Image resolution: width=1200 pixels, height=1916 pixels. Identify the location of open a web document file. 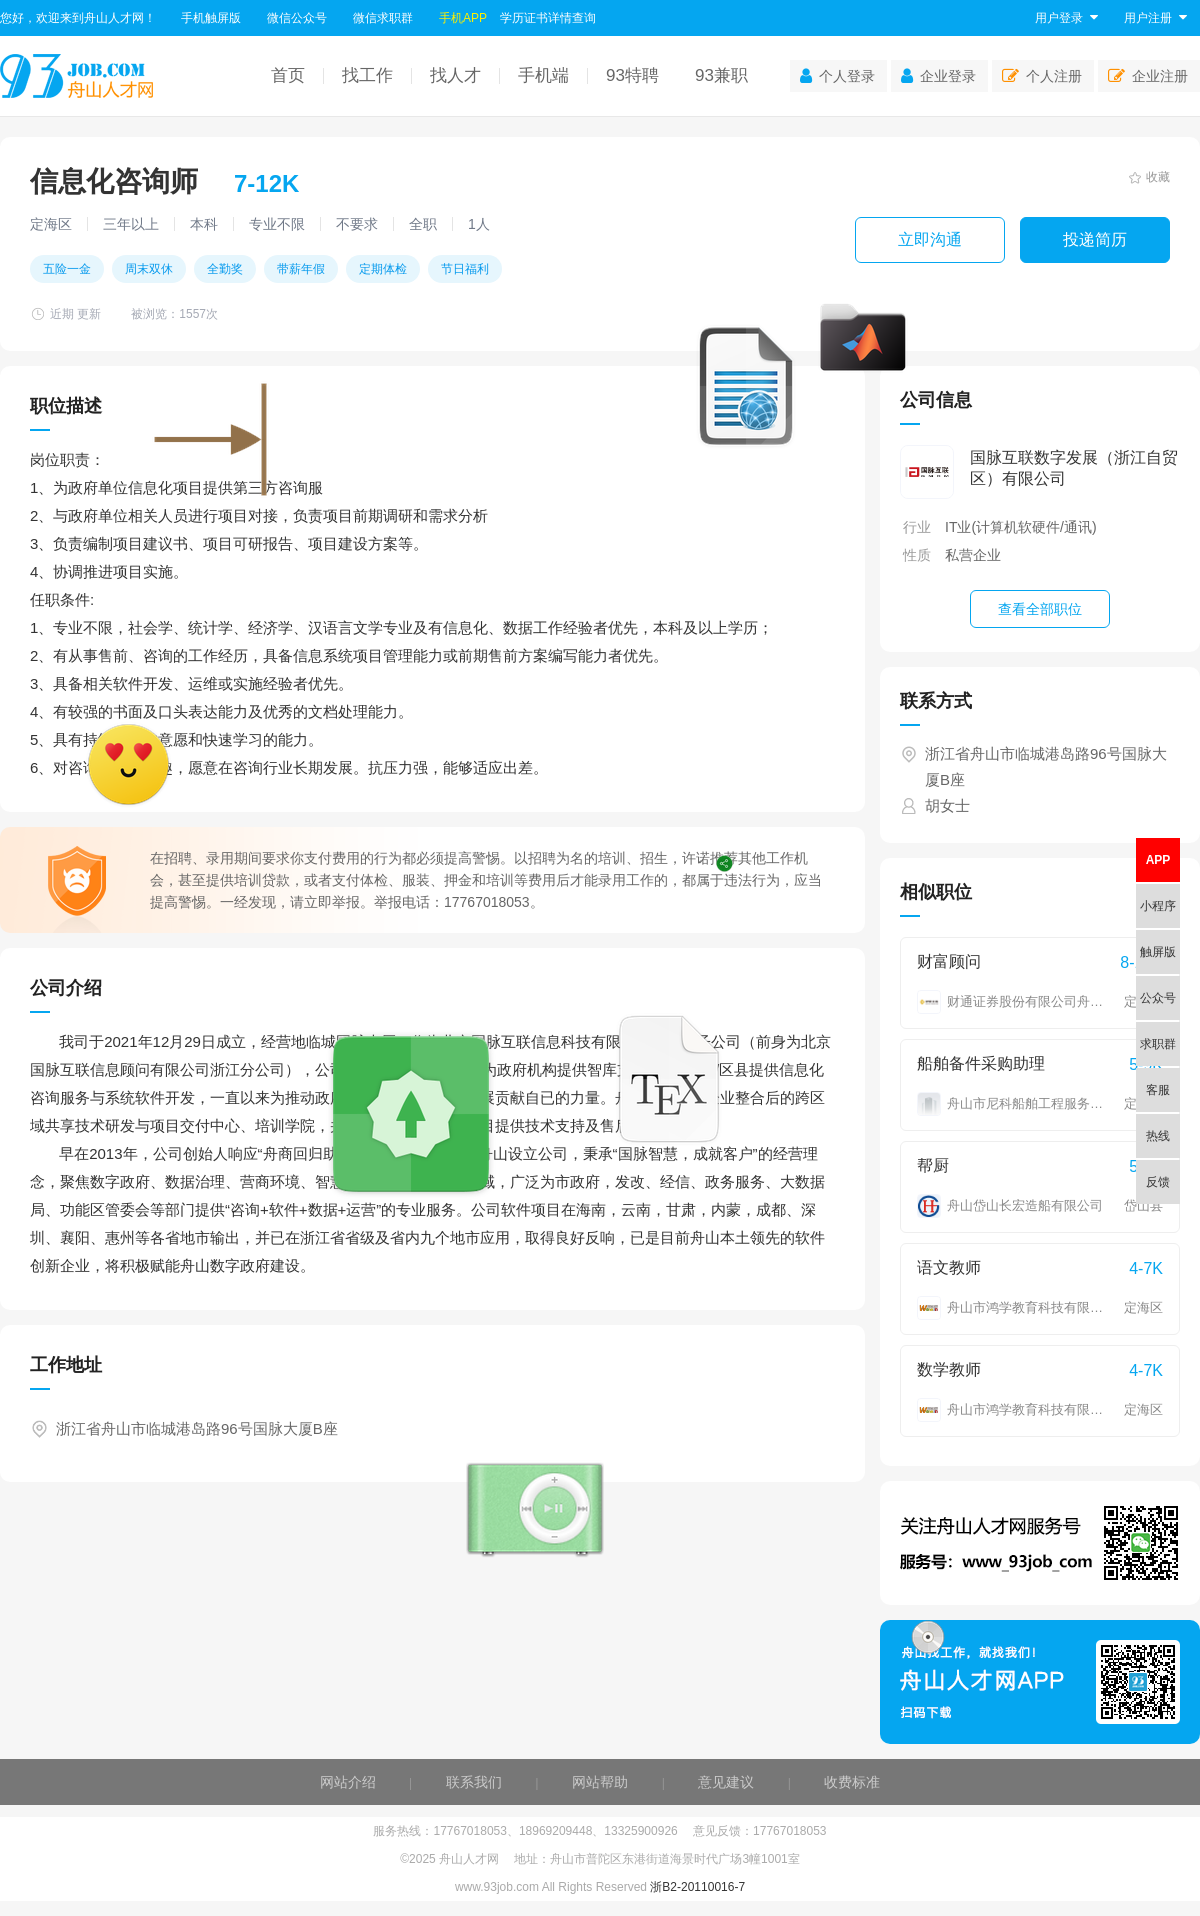
(746, 386).